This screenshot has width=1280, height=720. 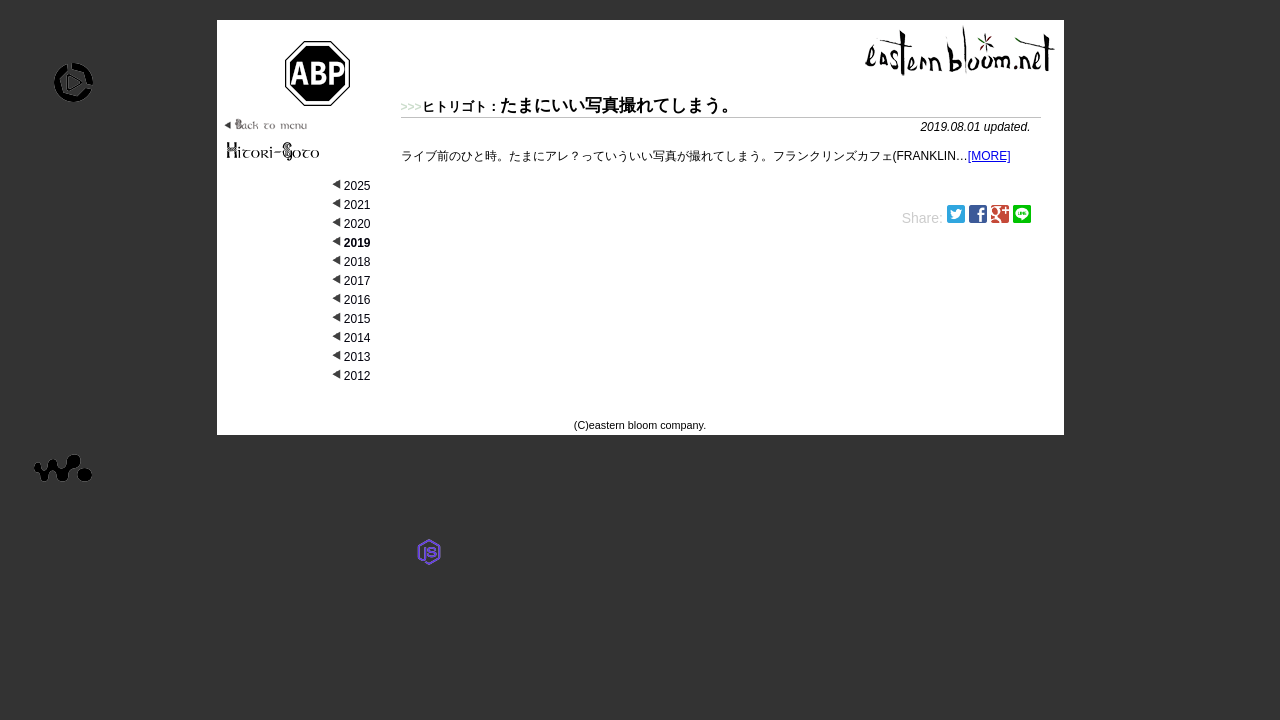 What do you see at coordinates (317, 73) in the screenshot?
I see `adblock plus browser extension logo` at bounding box center [317, 73].